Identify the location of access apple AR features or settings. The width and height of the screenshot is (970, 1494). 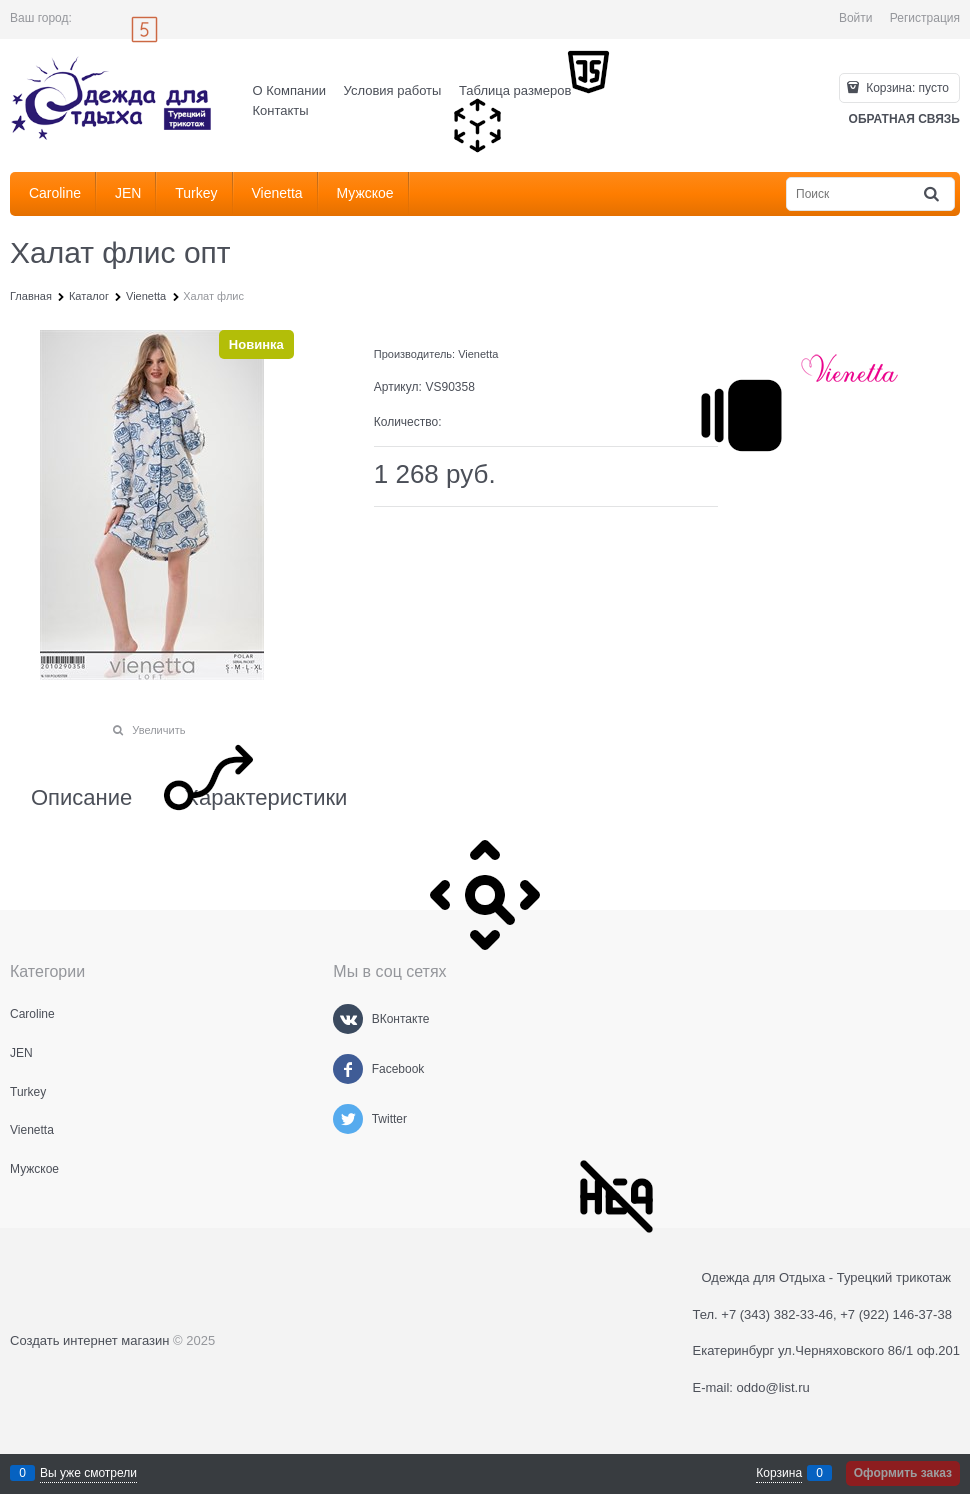
(477, 125).